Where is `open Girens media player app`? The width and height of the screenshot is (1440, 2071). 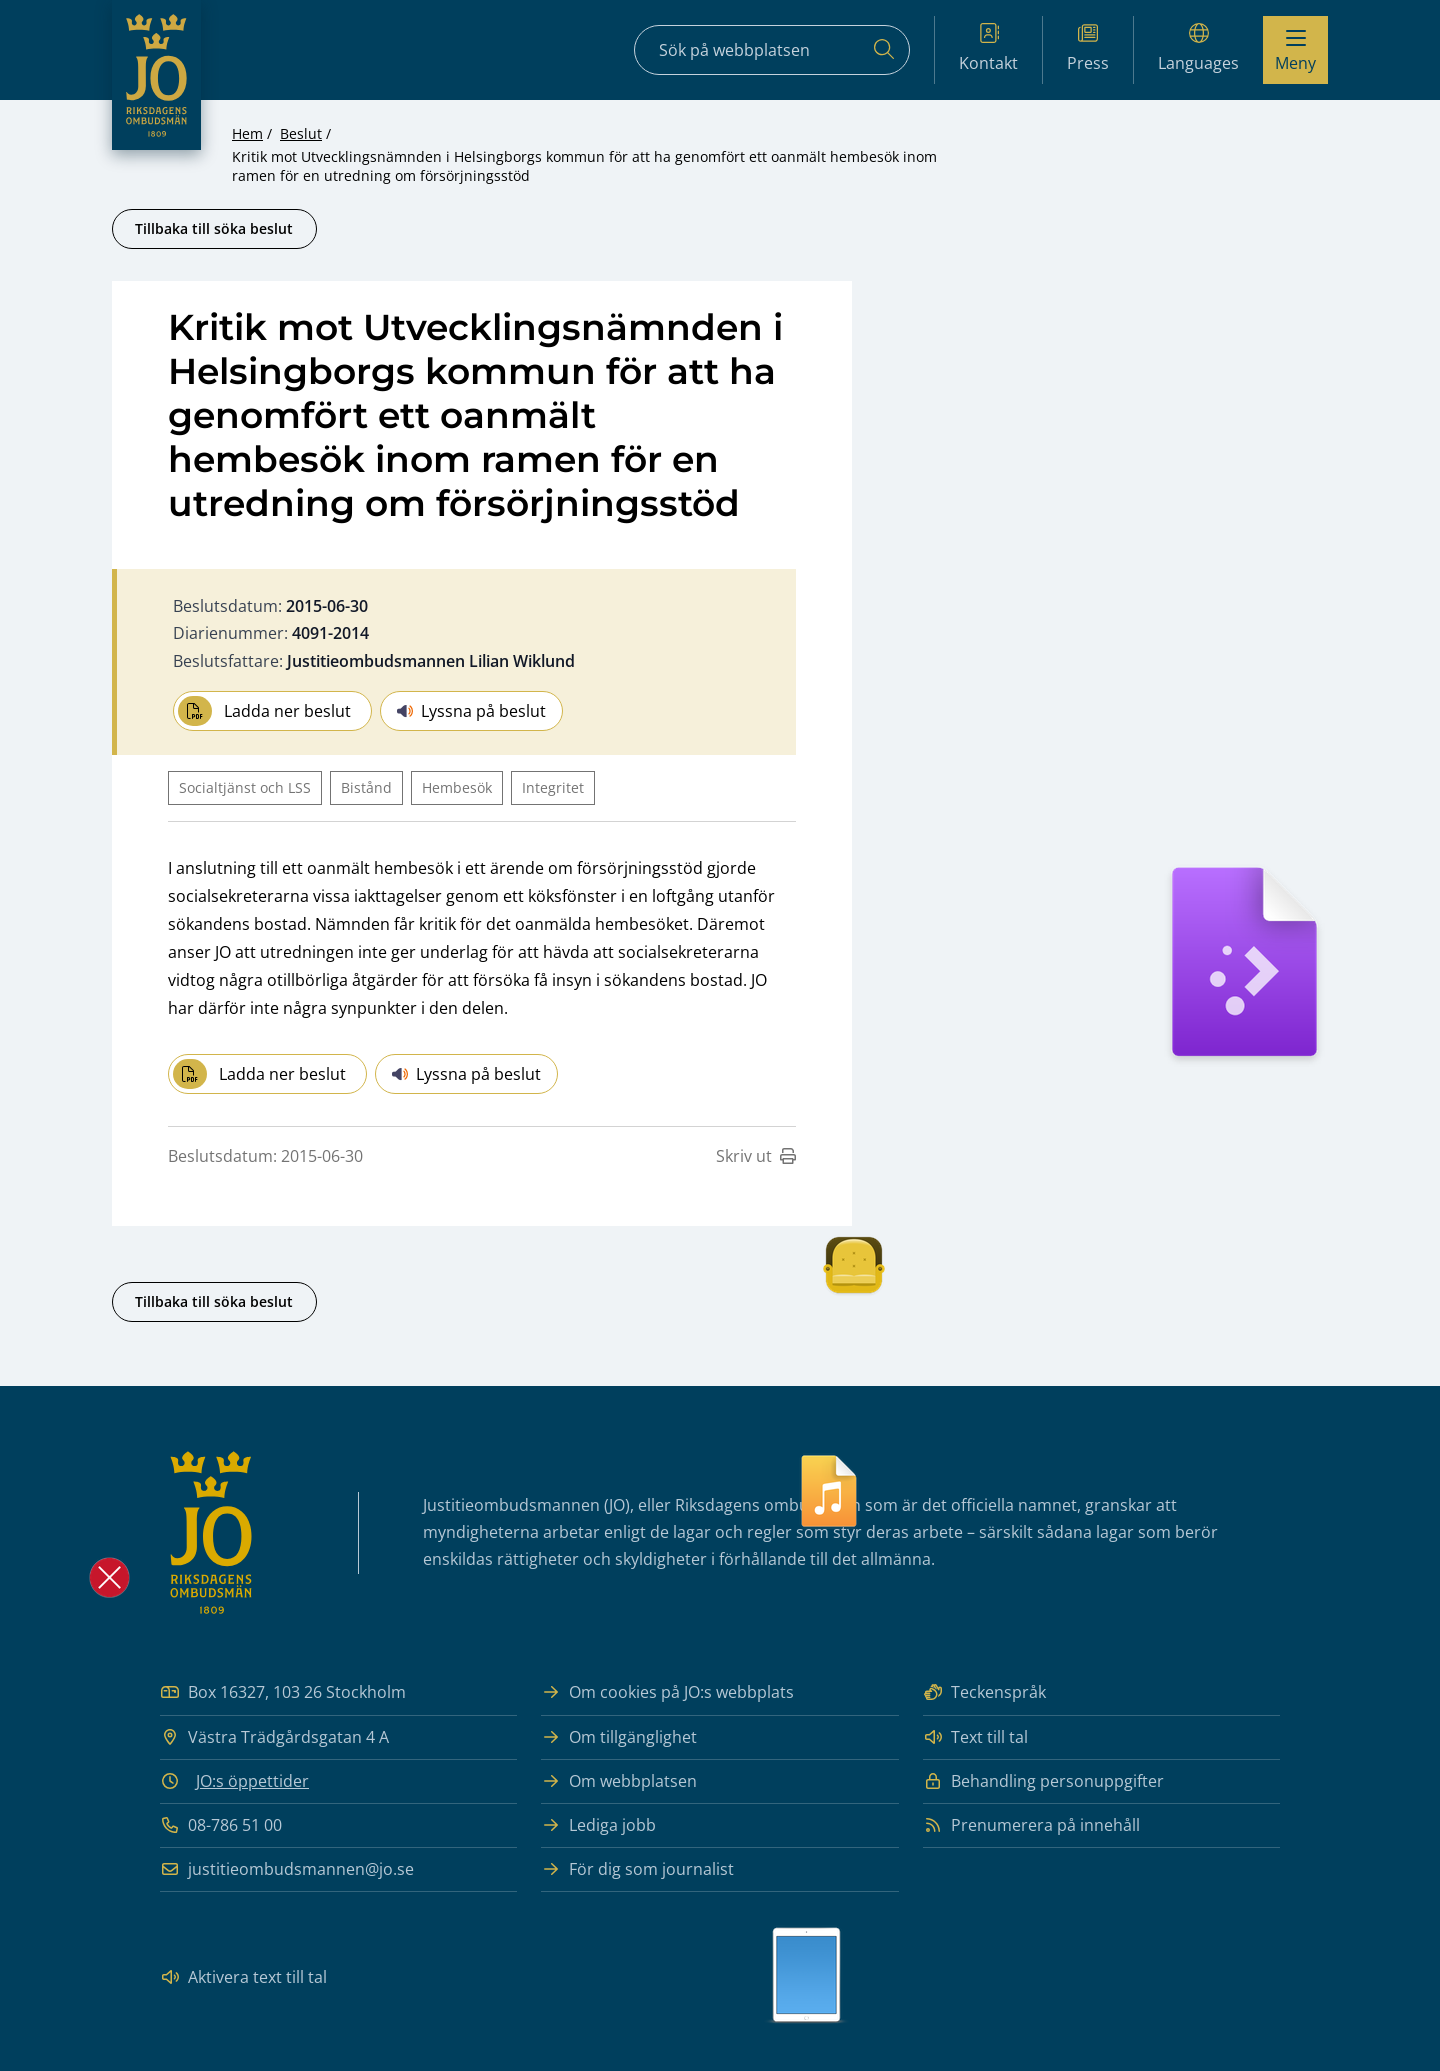 open Girens media player app is located at coordinates (854, 1265).